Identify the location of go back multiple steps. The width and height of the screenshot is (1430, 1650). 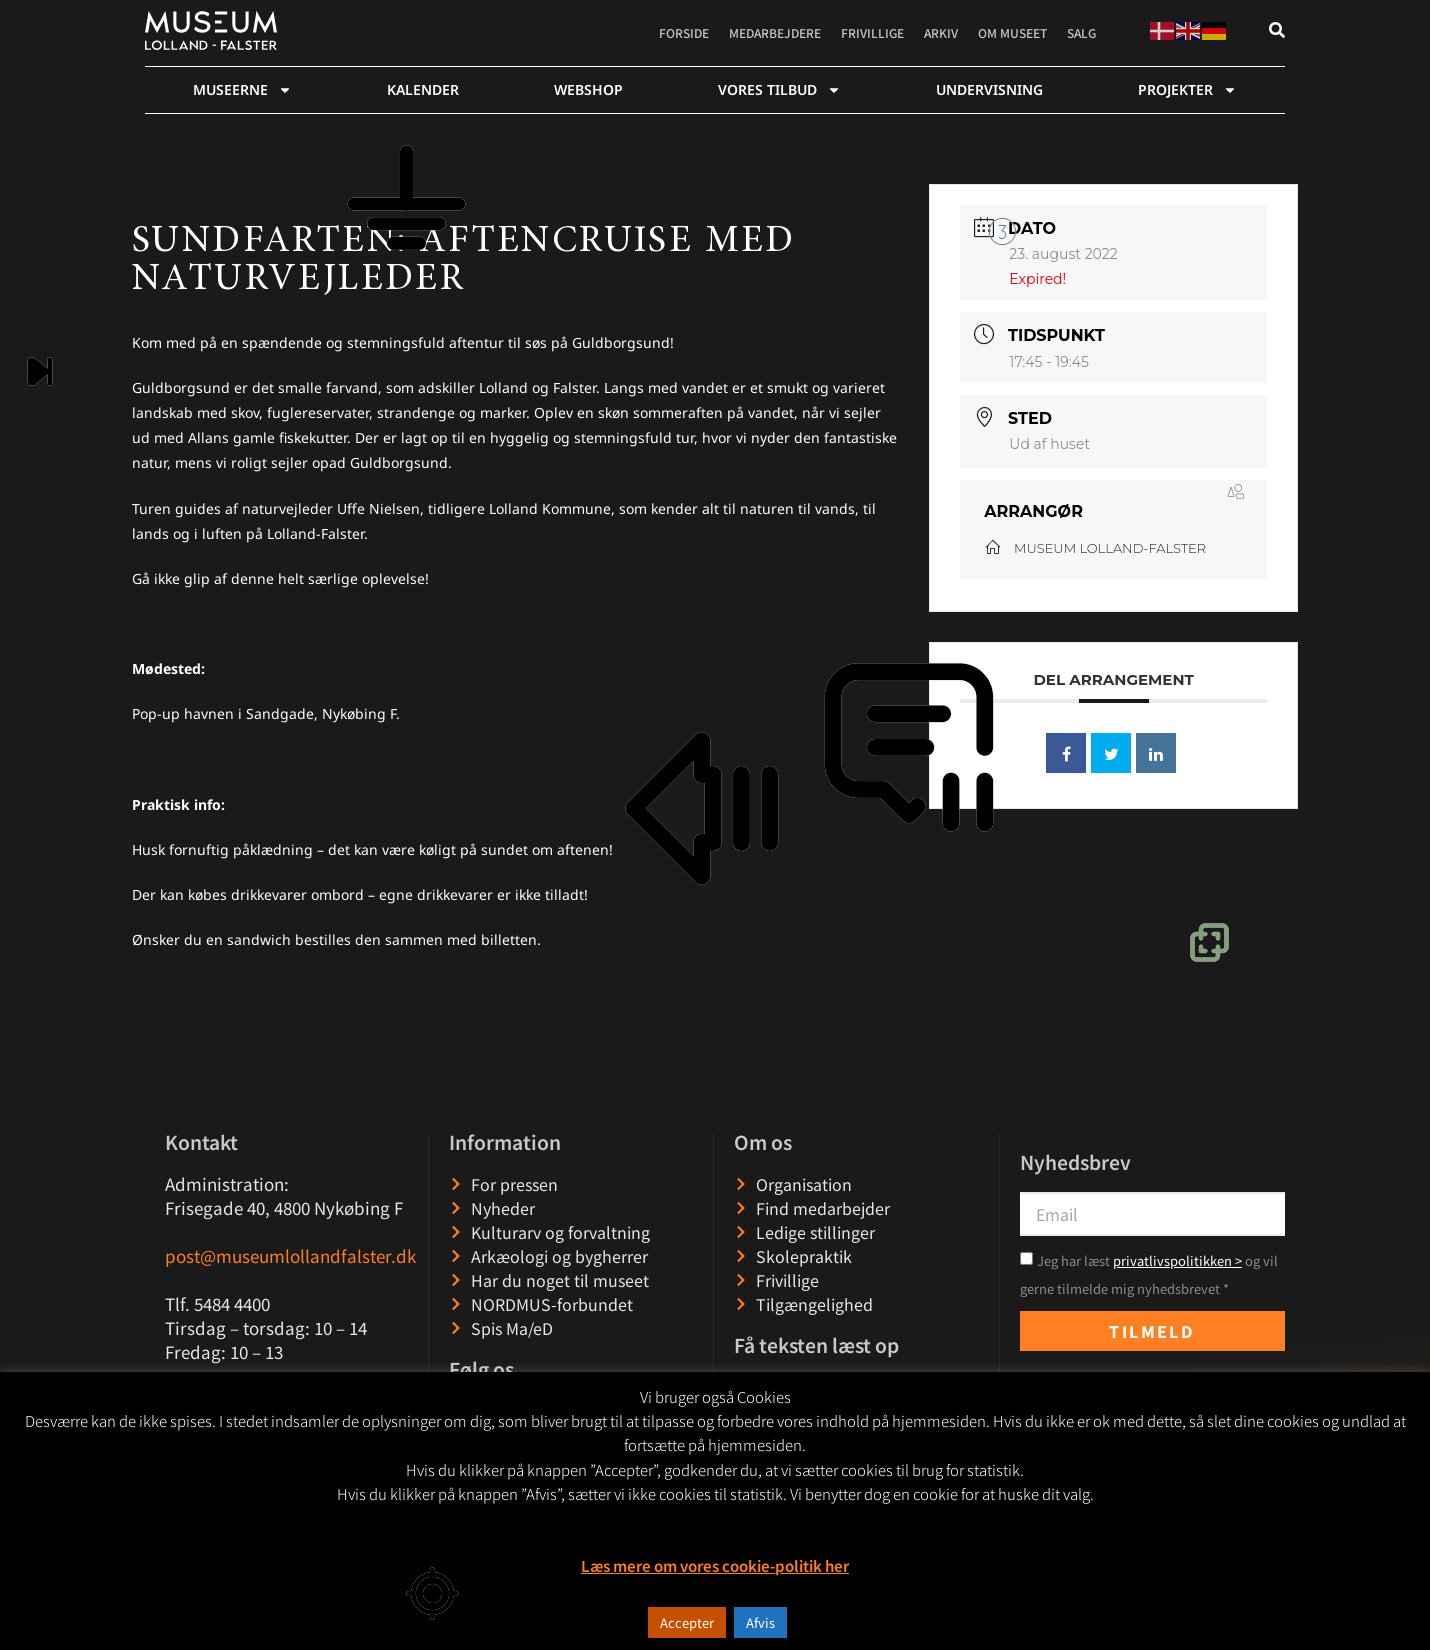
(707, 808).